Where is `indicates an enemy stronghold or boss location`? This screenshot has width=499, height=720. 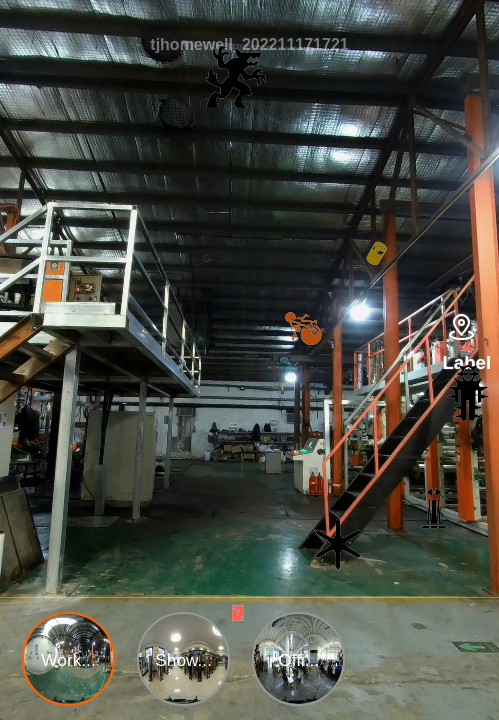
indicates an enemy stronghold or boss location is located at coordinates (434, 508).